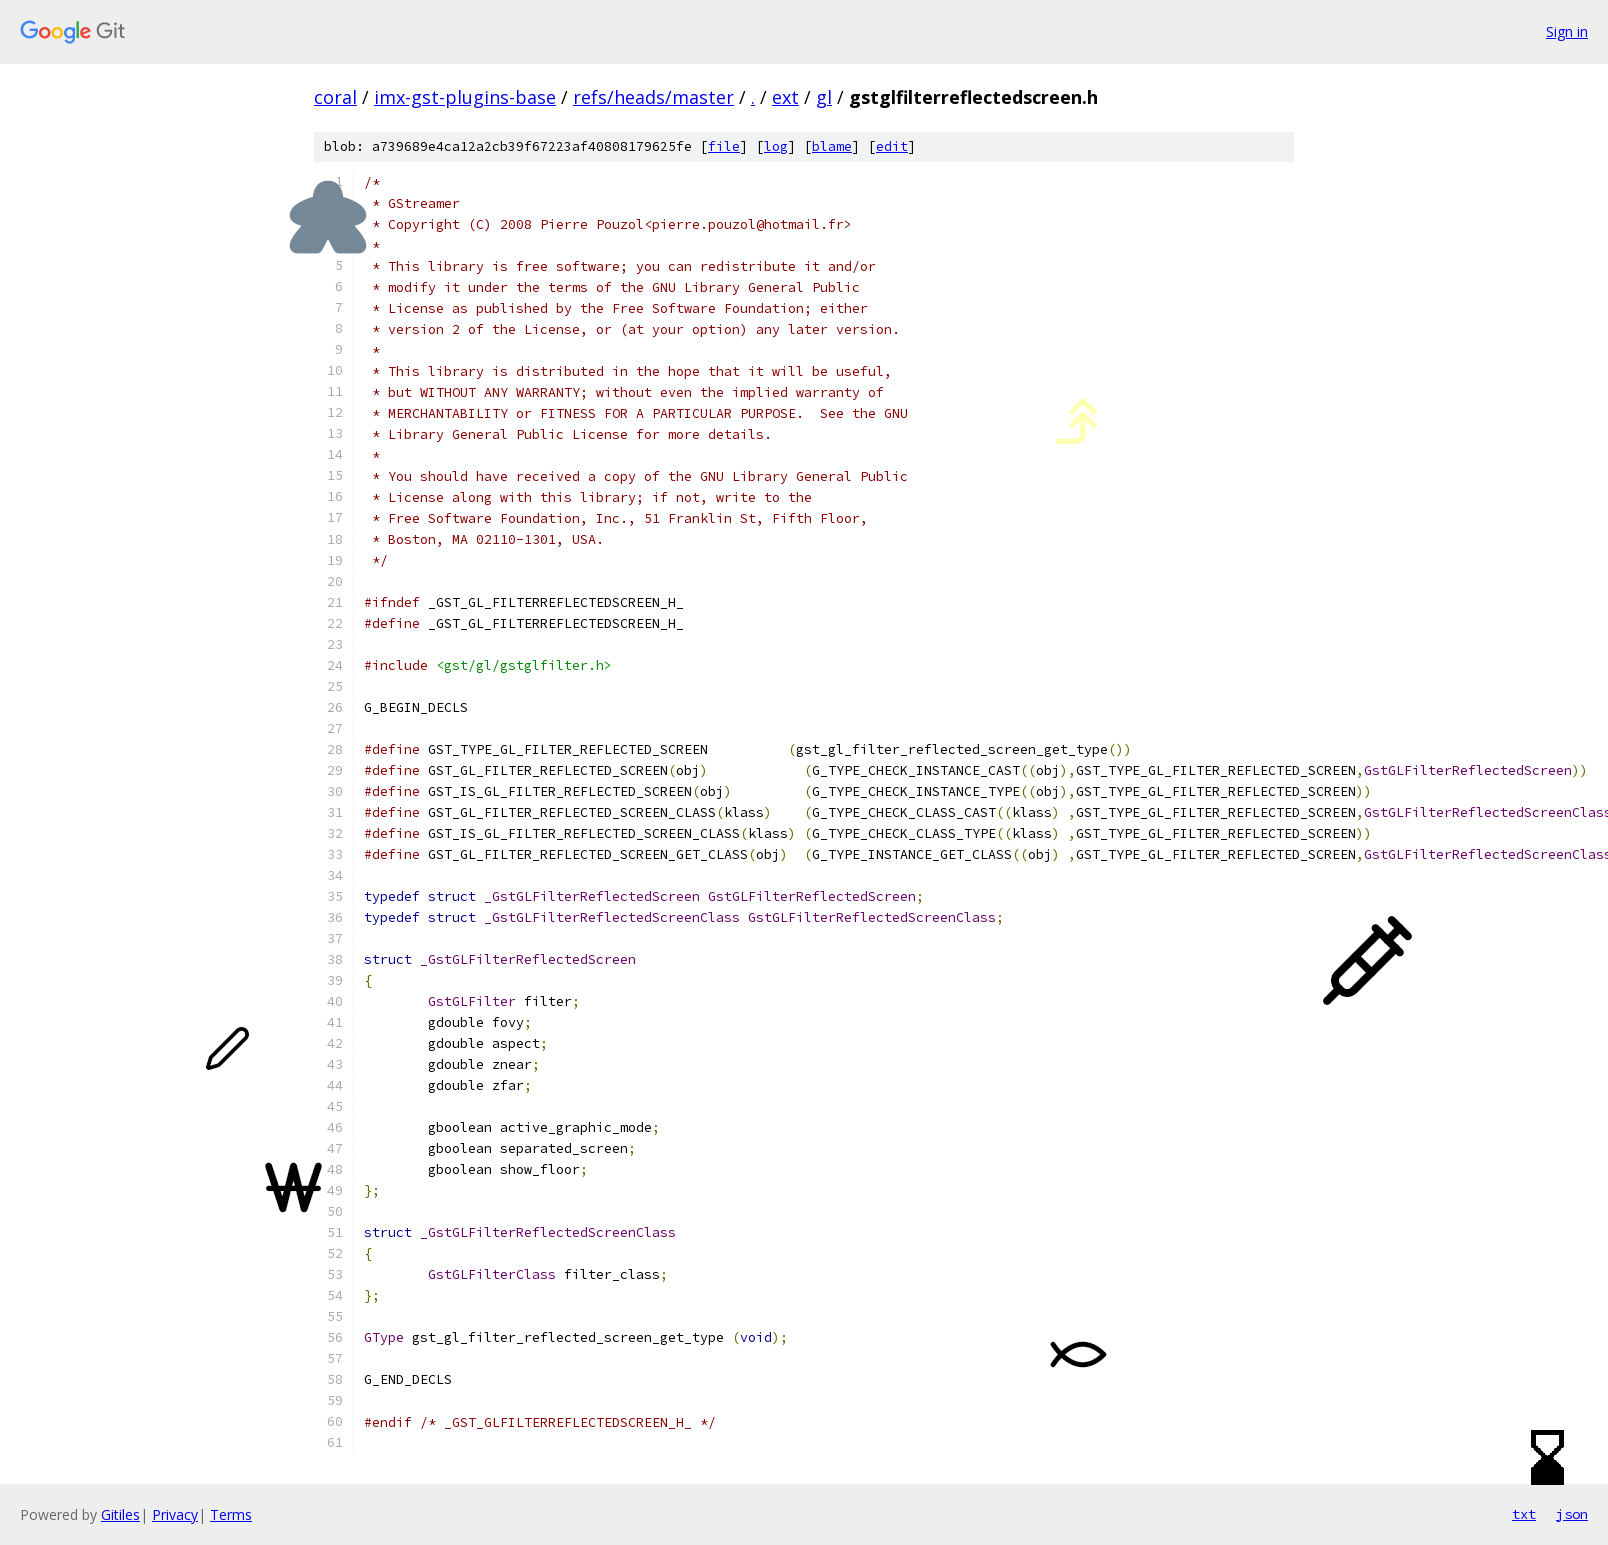  I want to click on south korean won currency symbol, so click(293, 1187).